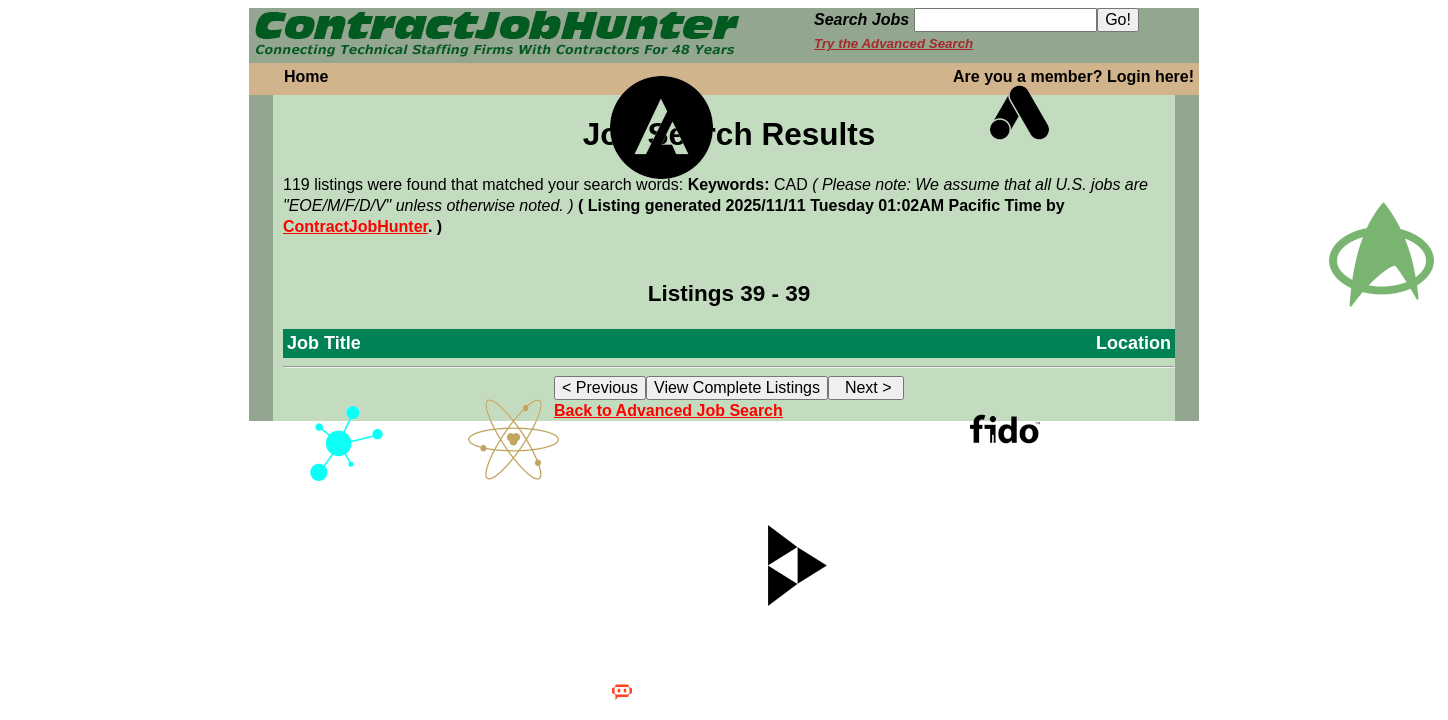 This screenshot has width=1448, height=720. Describe the element at coordinates (1005, 429) in the screenshot. I see `fido alliance logo indicating passwordless authentication support` at that location.